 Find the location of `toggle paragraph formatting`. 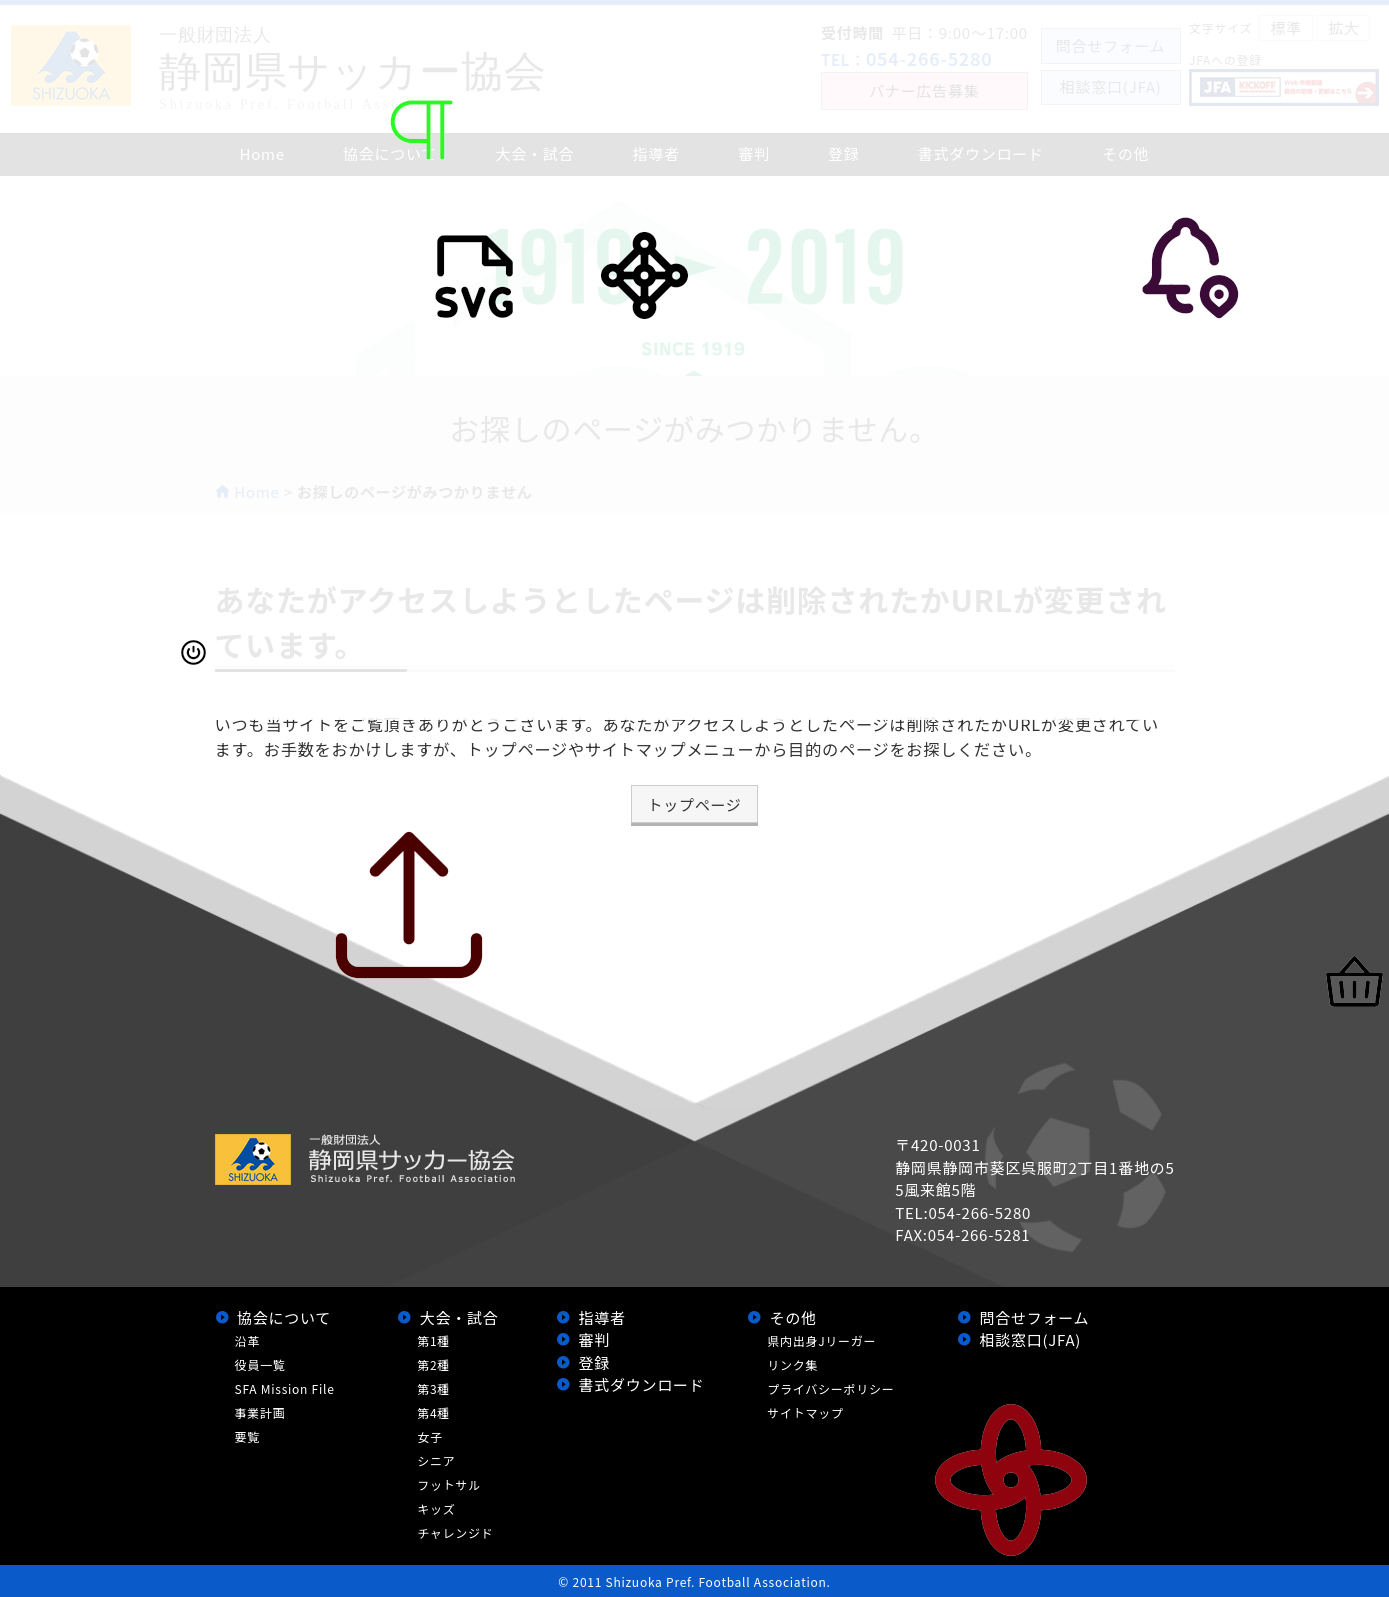

toggle paragraph formatting is located at coordinates (423, 130).